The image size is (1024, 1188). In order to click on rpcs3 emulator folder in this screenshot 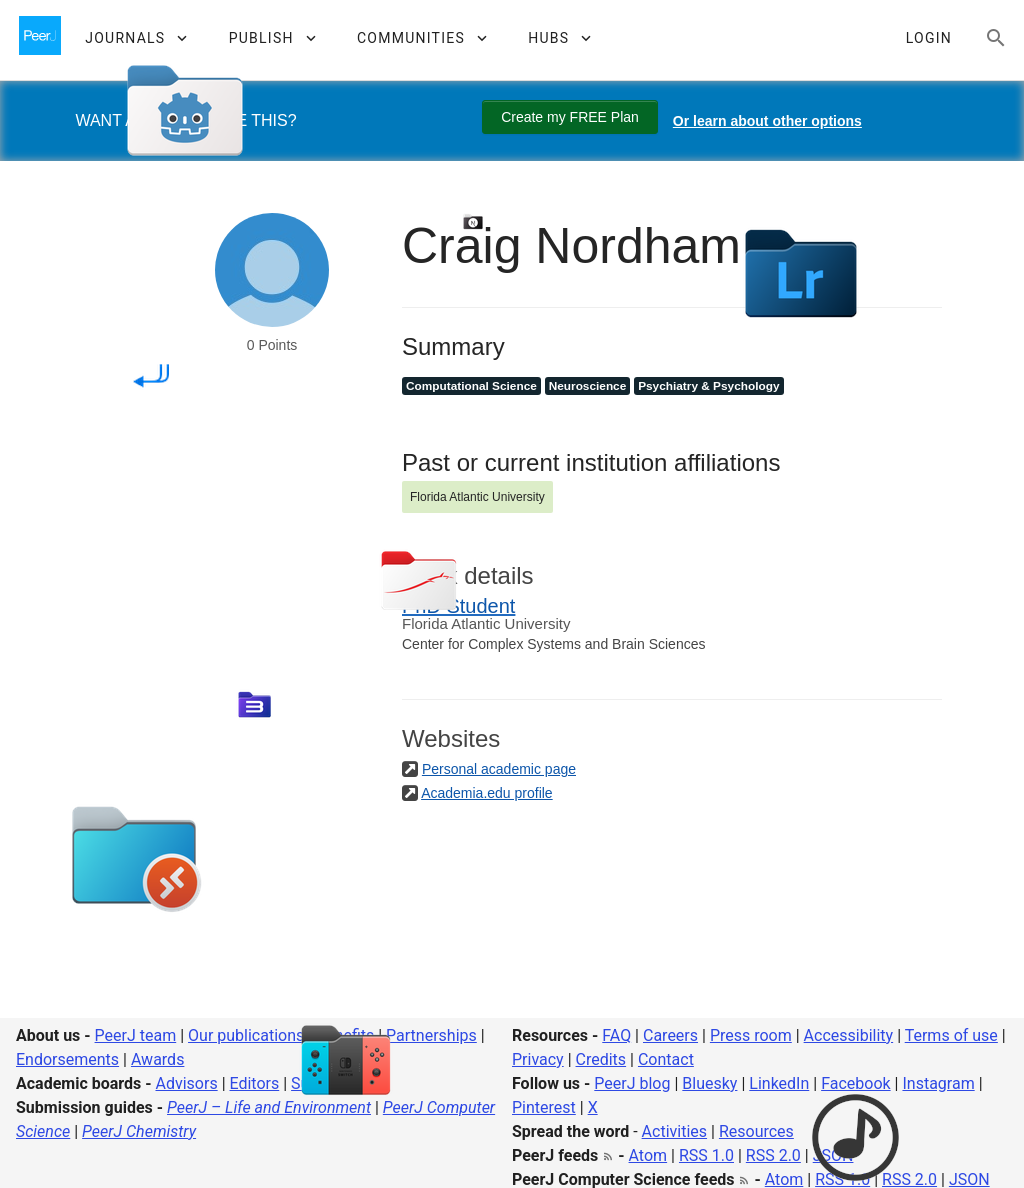, I will do `click(254, 705)`.